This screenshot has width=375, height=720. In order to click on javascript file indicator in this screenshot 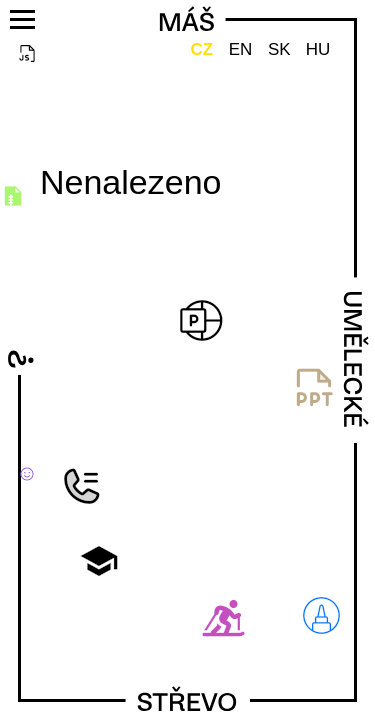, I will do `click(27, 53)`.